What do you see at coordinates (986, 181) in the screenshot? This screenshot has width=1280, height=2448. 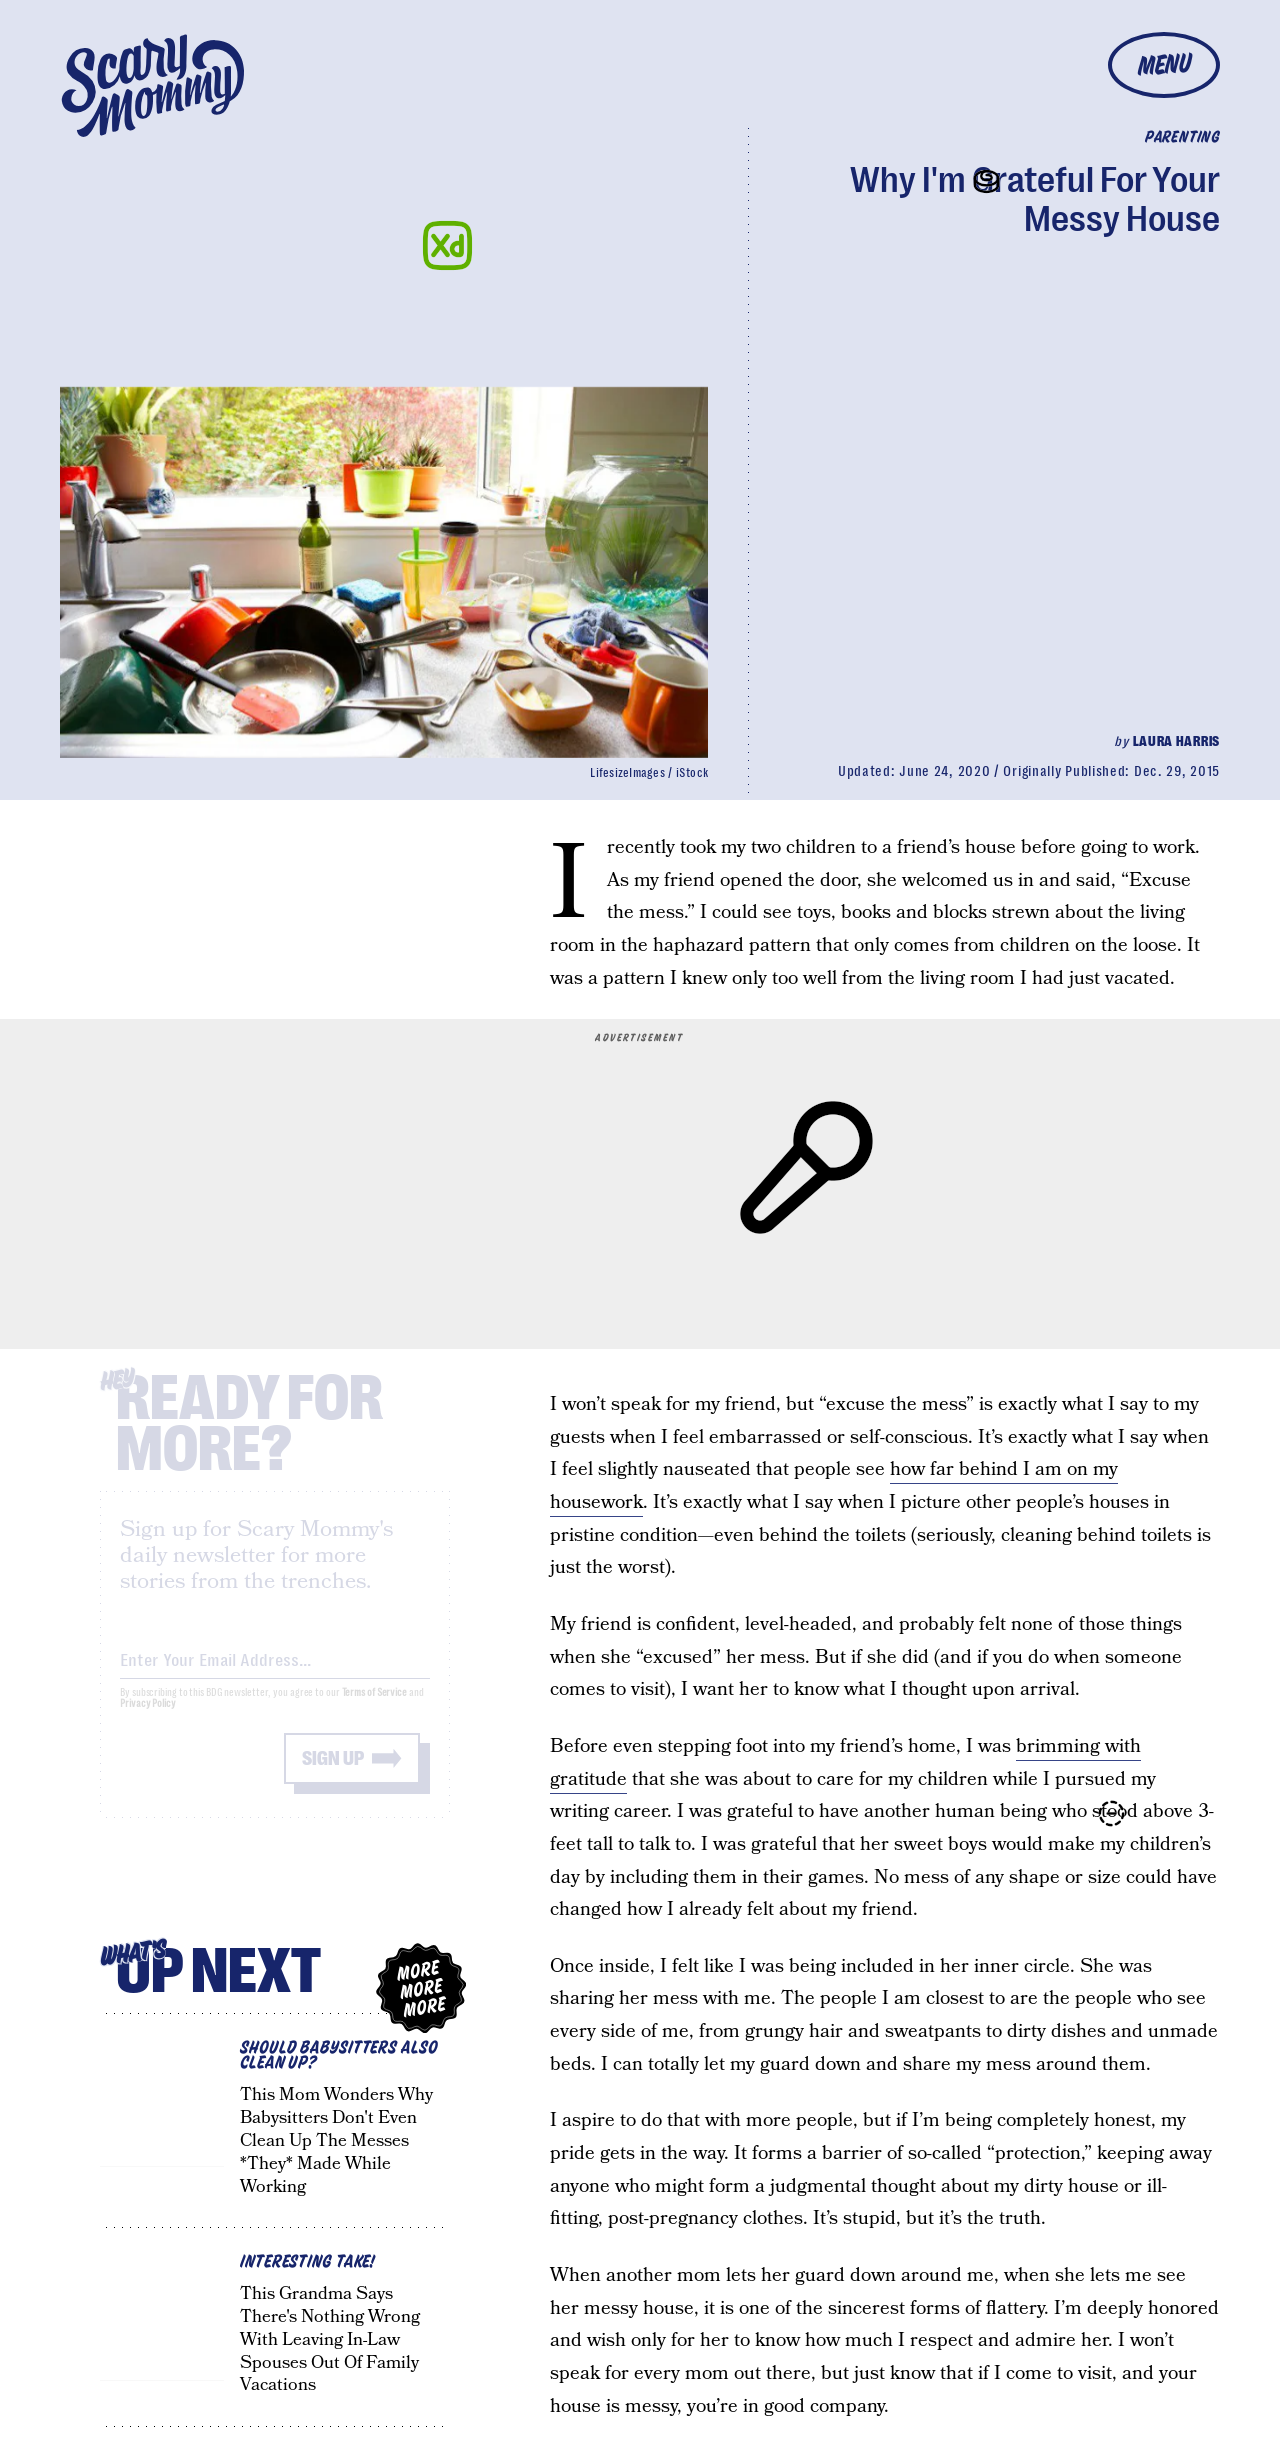 I see `browse bakery or dessert options` at bounding box center [986, 181].